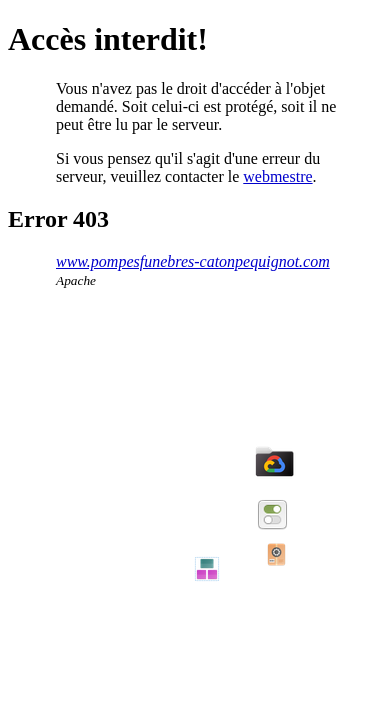  Describe the element at coordinates (276, 554) in the screenshot. I see `indicates package manager is processing` at that location.